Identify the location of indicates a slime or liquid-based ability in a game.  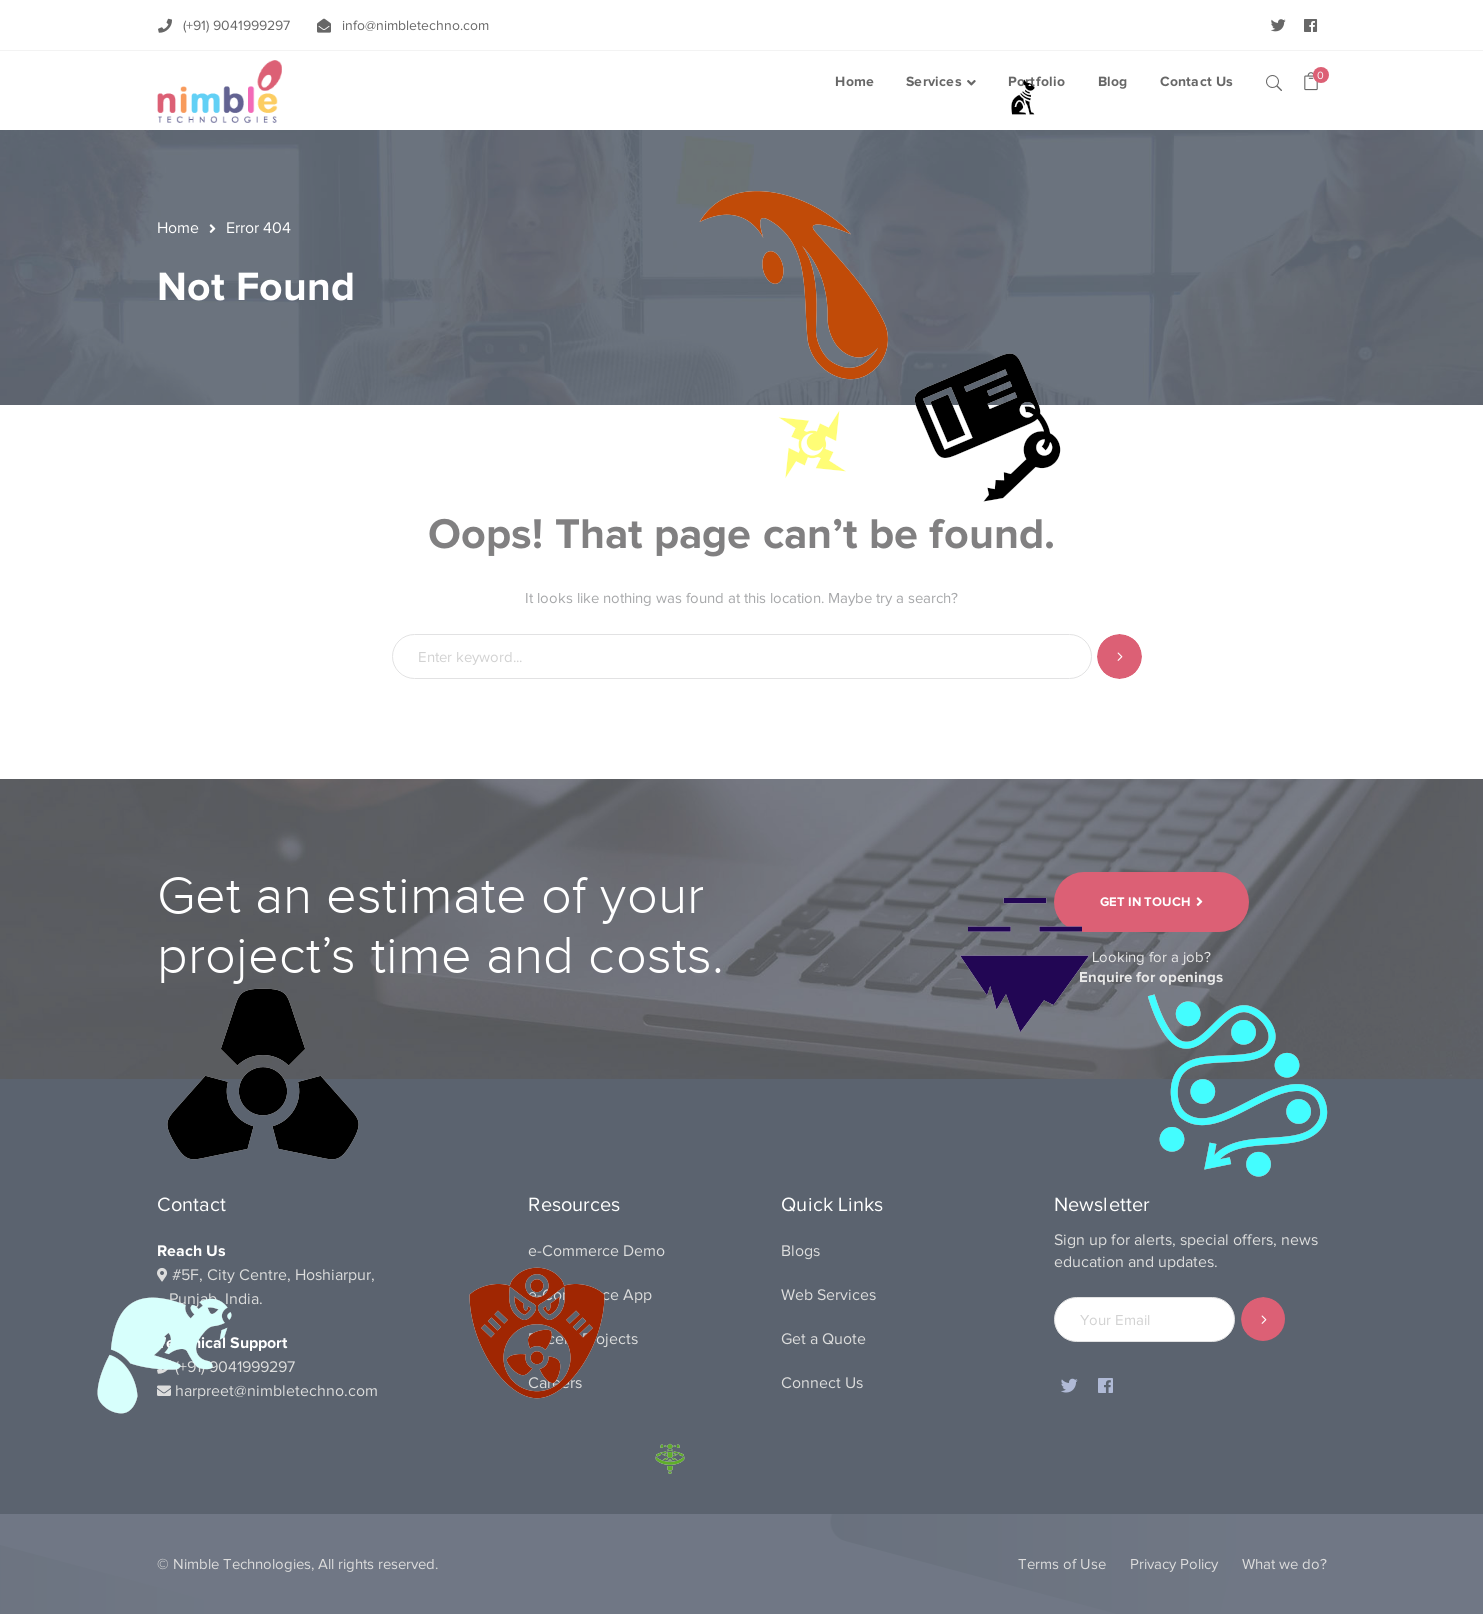
(793, 287).